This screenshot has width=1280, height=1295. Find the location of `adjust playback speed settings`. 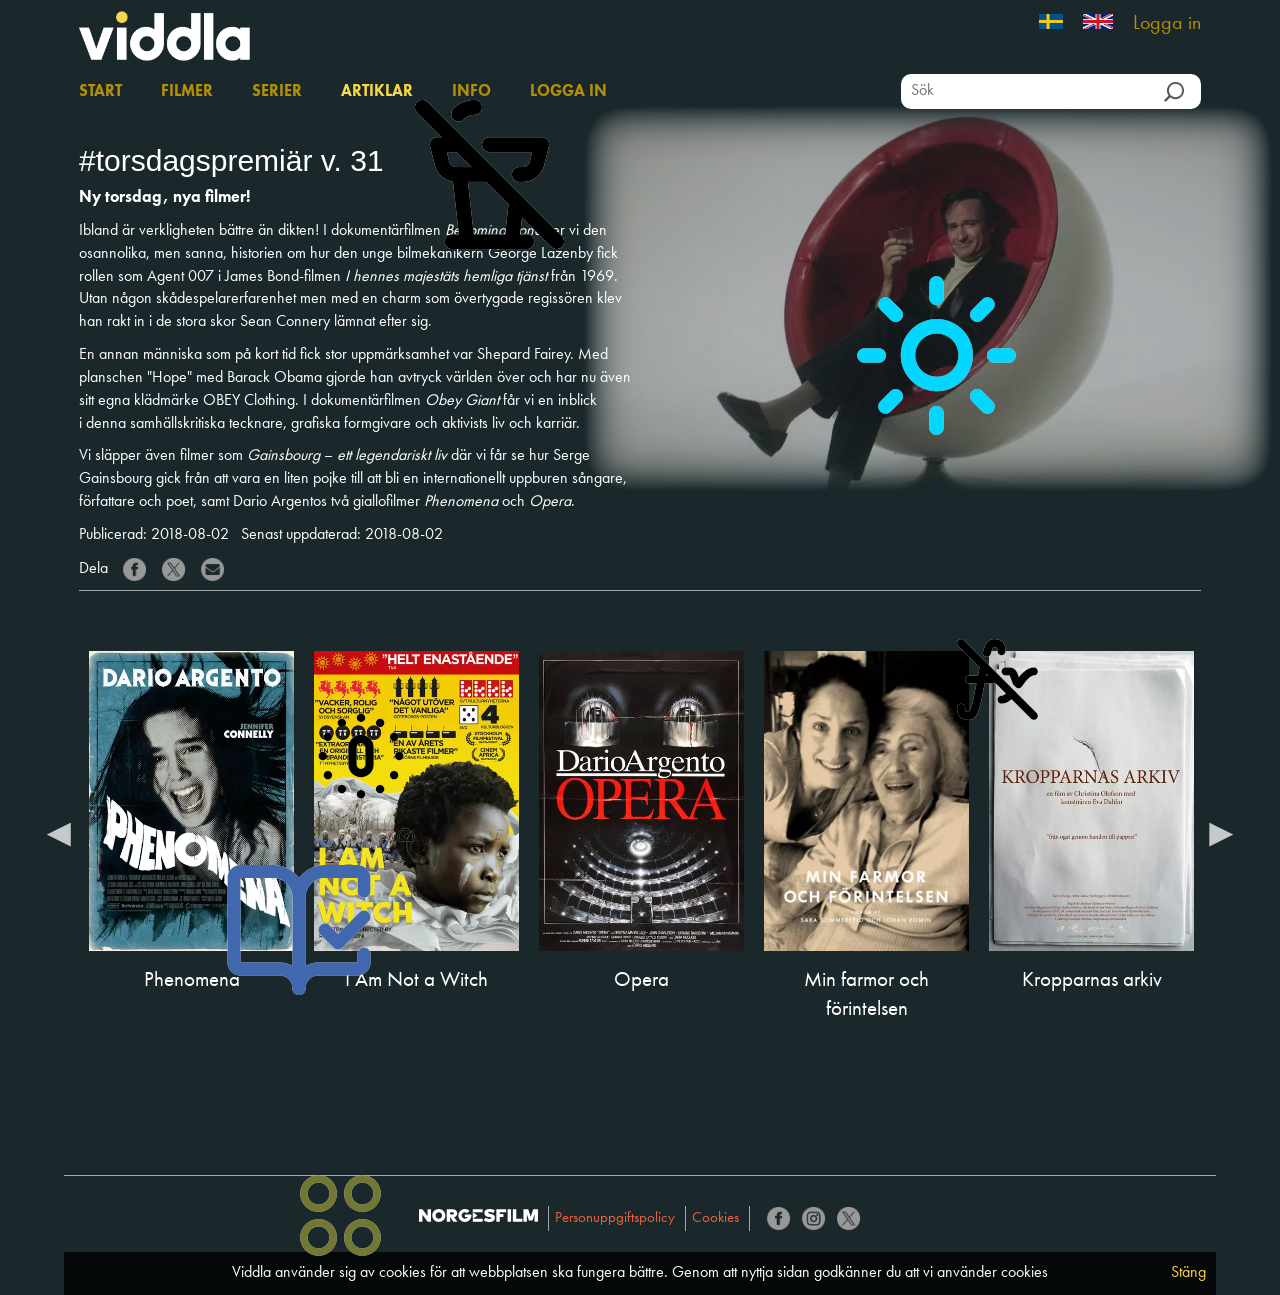

adjust playback speed settings is located at coordinates (406, 835).